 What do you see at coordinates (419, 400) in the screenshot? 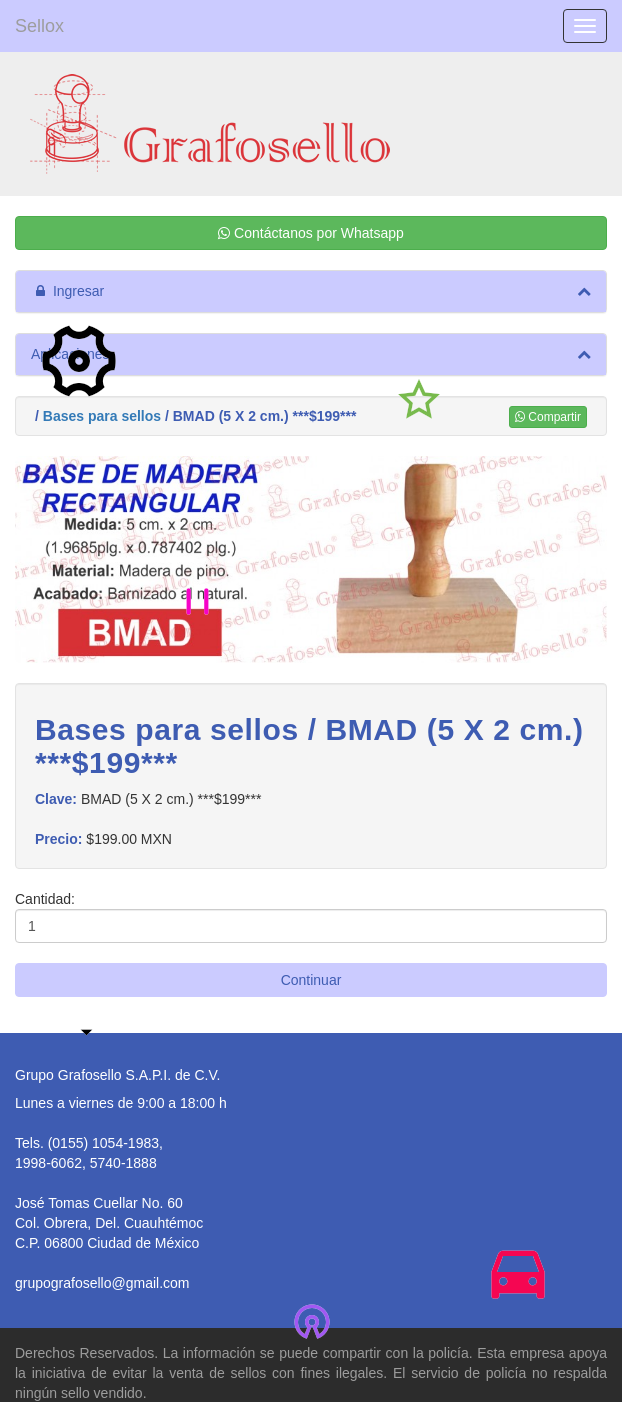
I see `add item to favorites` at bounding box center [419, 400].